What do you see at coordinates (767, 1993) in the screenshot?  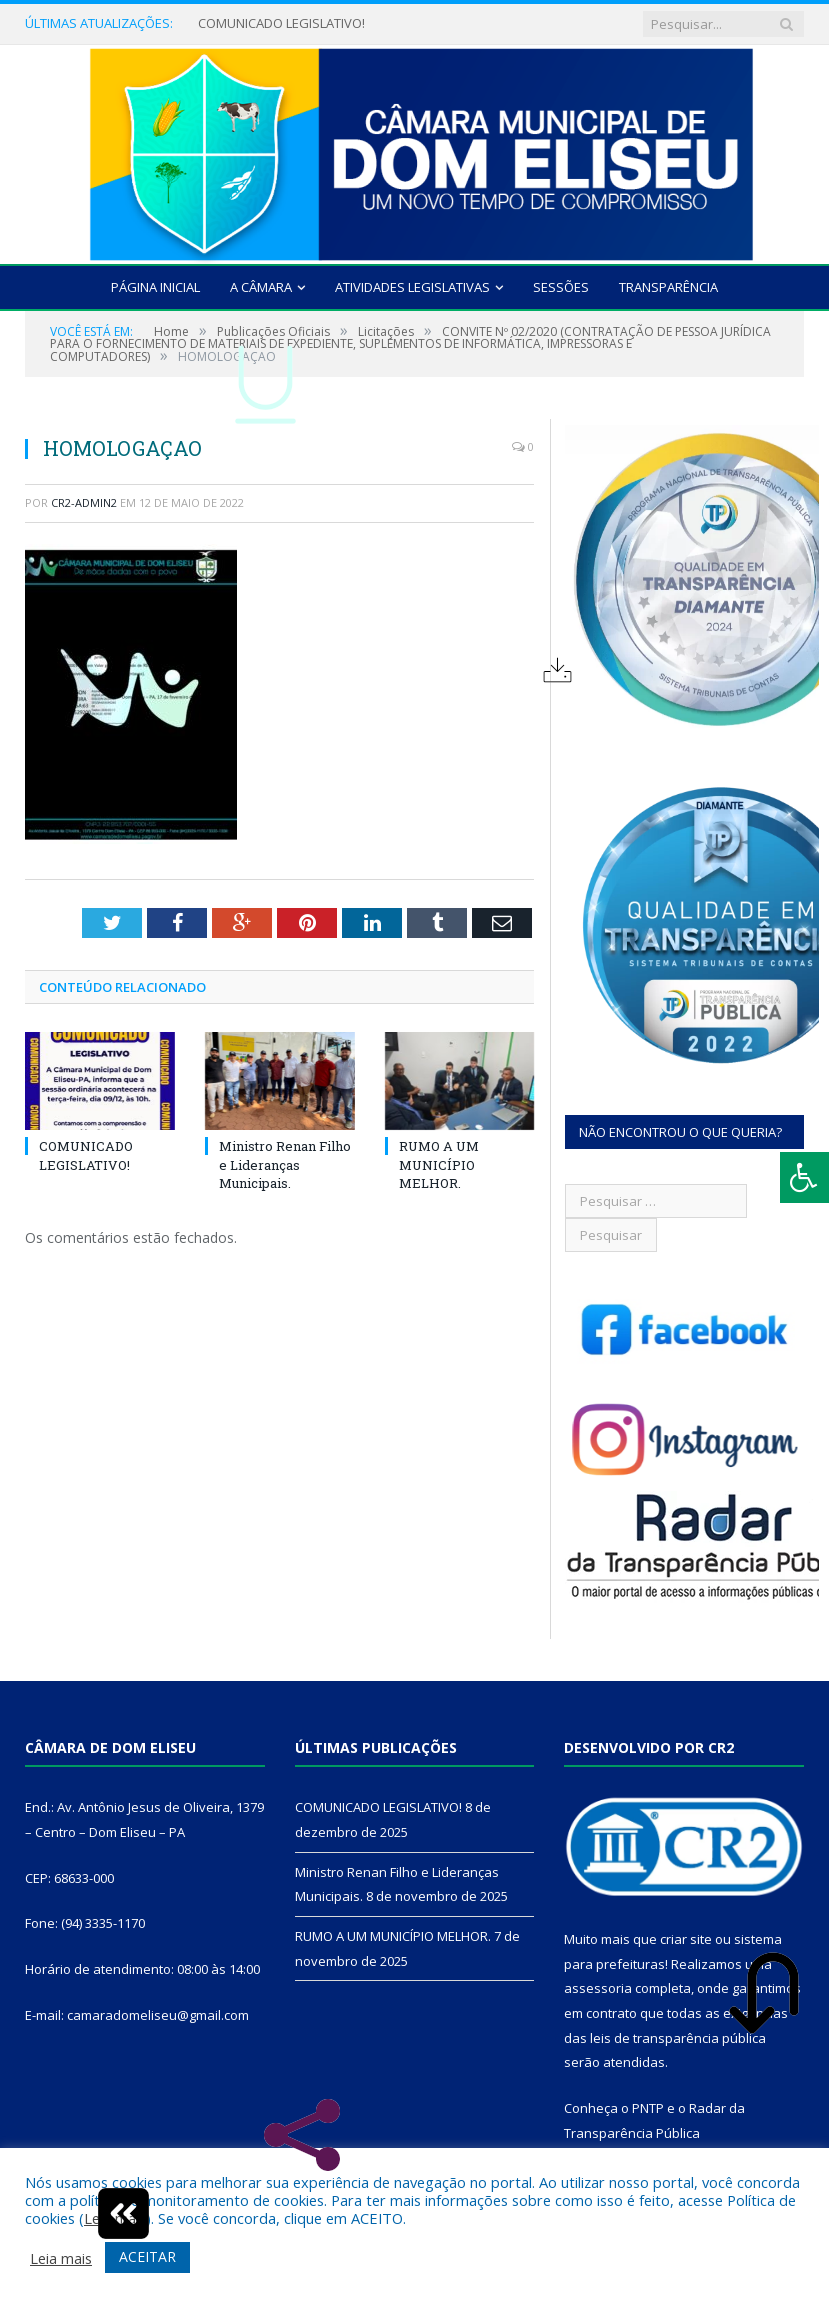 I see `undo or reverse last action` at bounding box center [767, 1993].